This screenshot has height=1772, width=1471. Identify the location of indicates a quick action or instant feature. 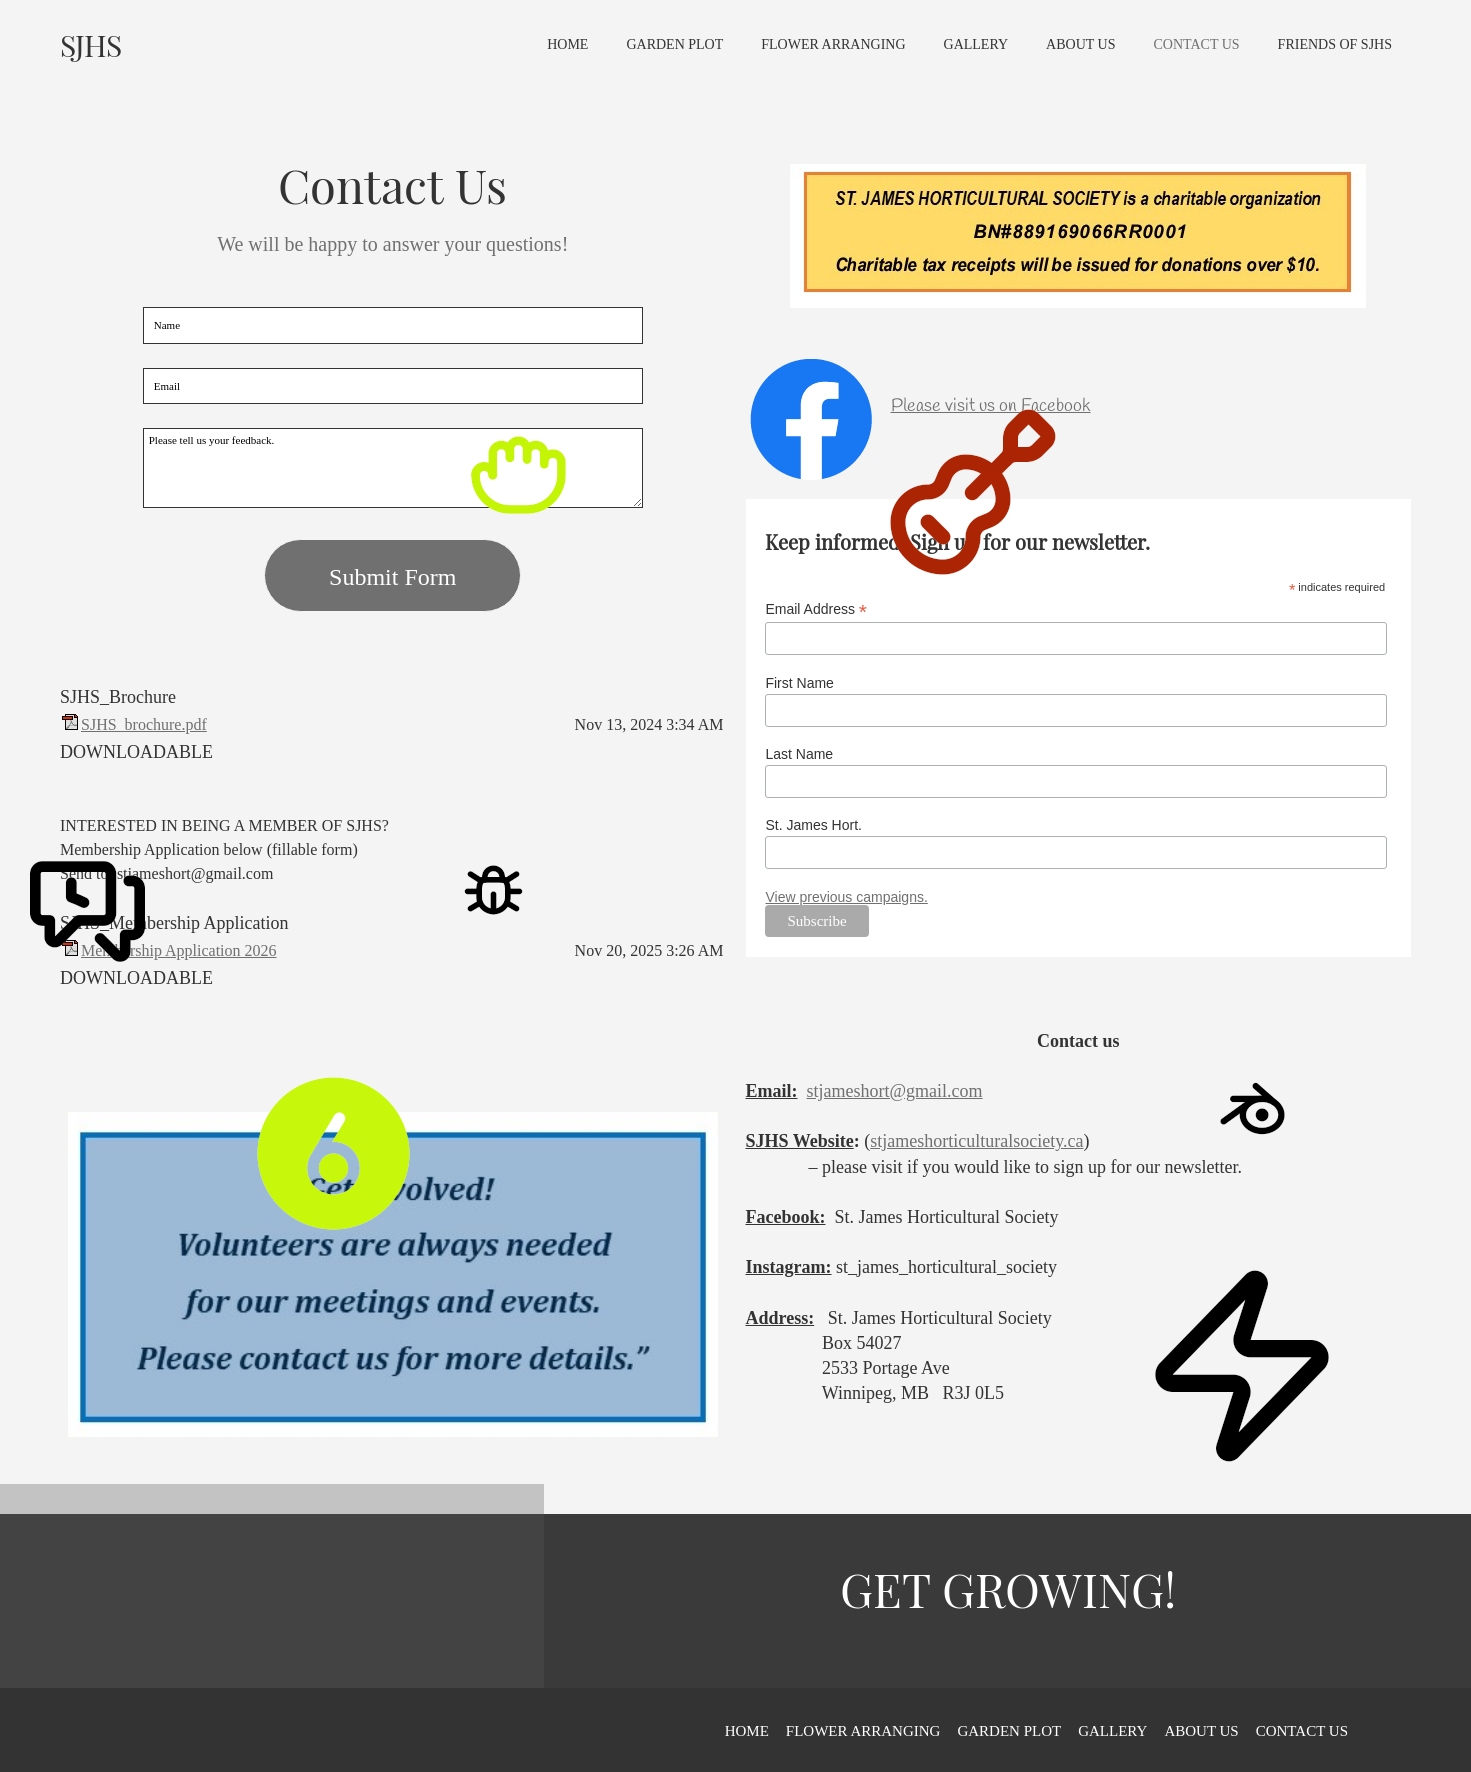
(1242, 1366).